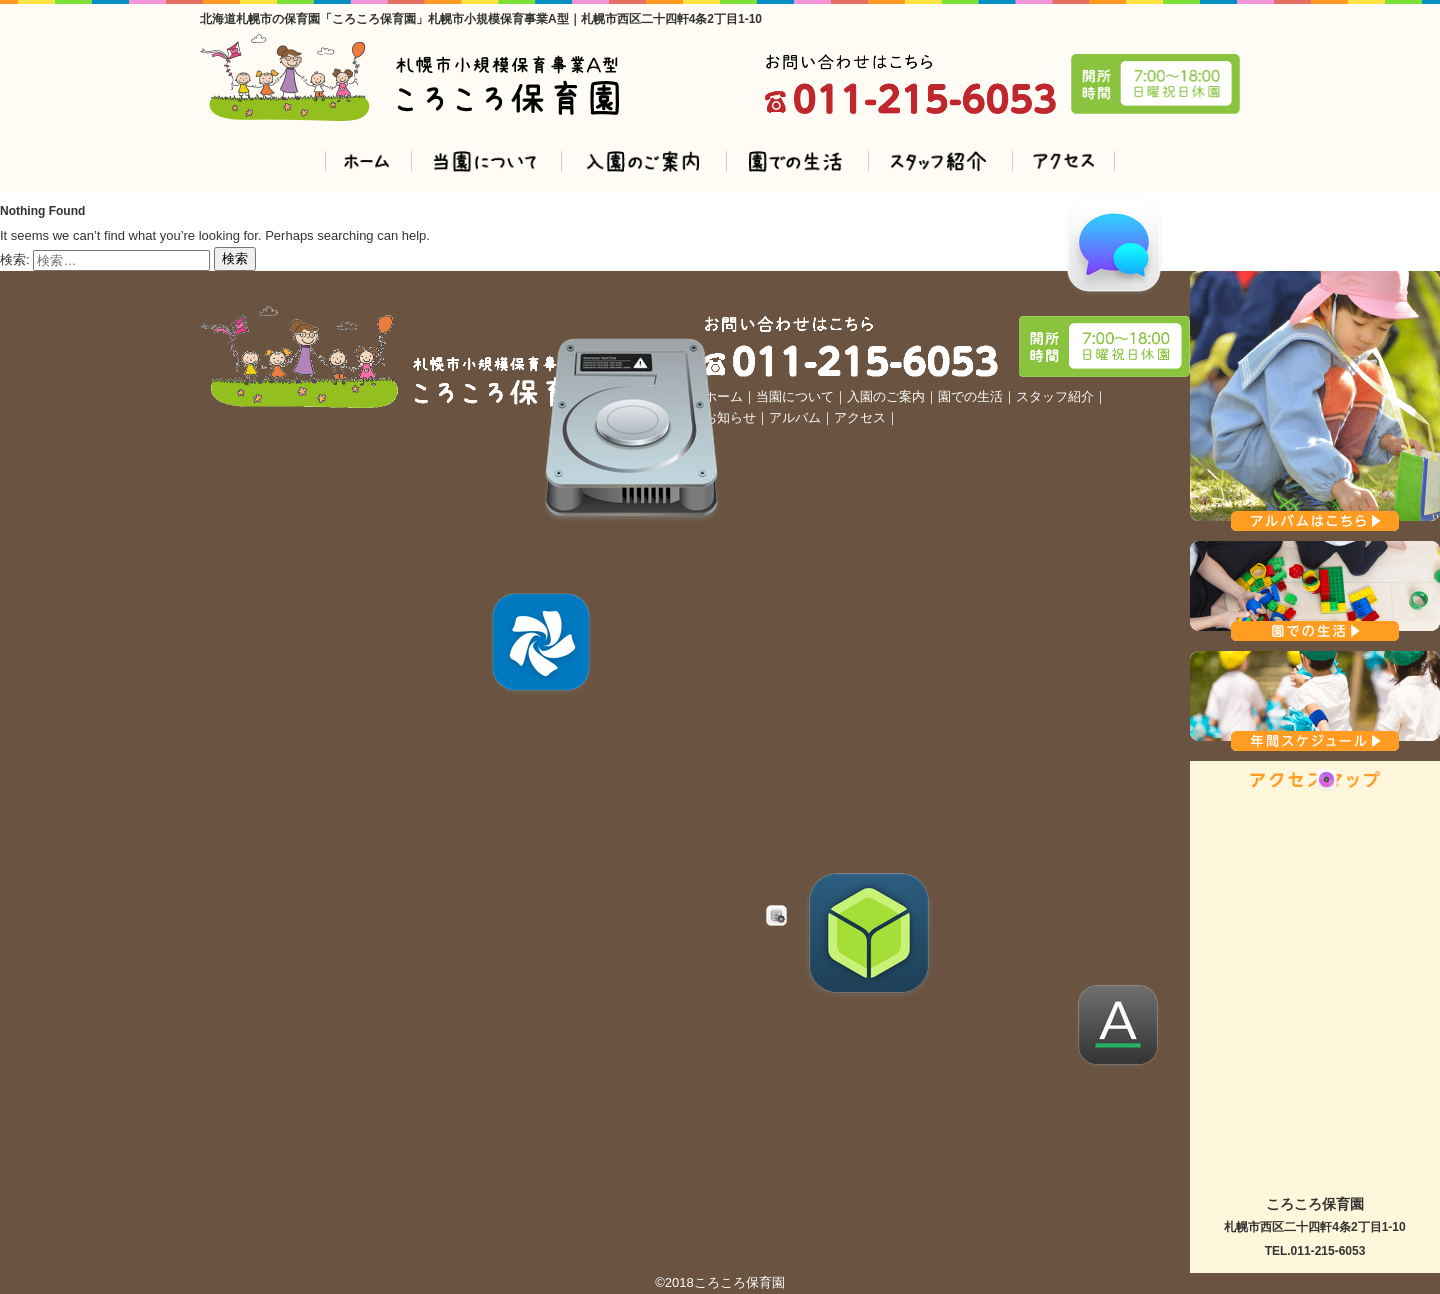  What do you see at coordinates (1118, 1025) in the screenshot?
I see `open spell check tool` at bounding box center [1118, 1025].